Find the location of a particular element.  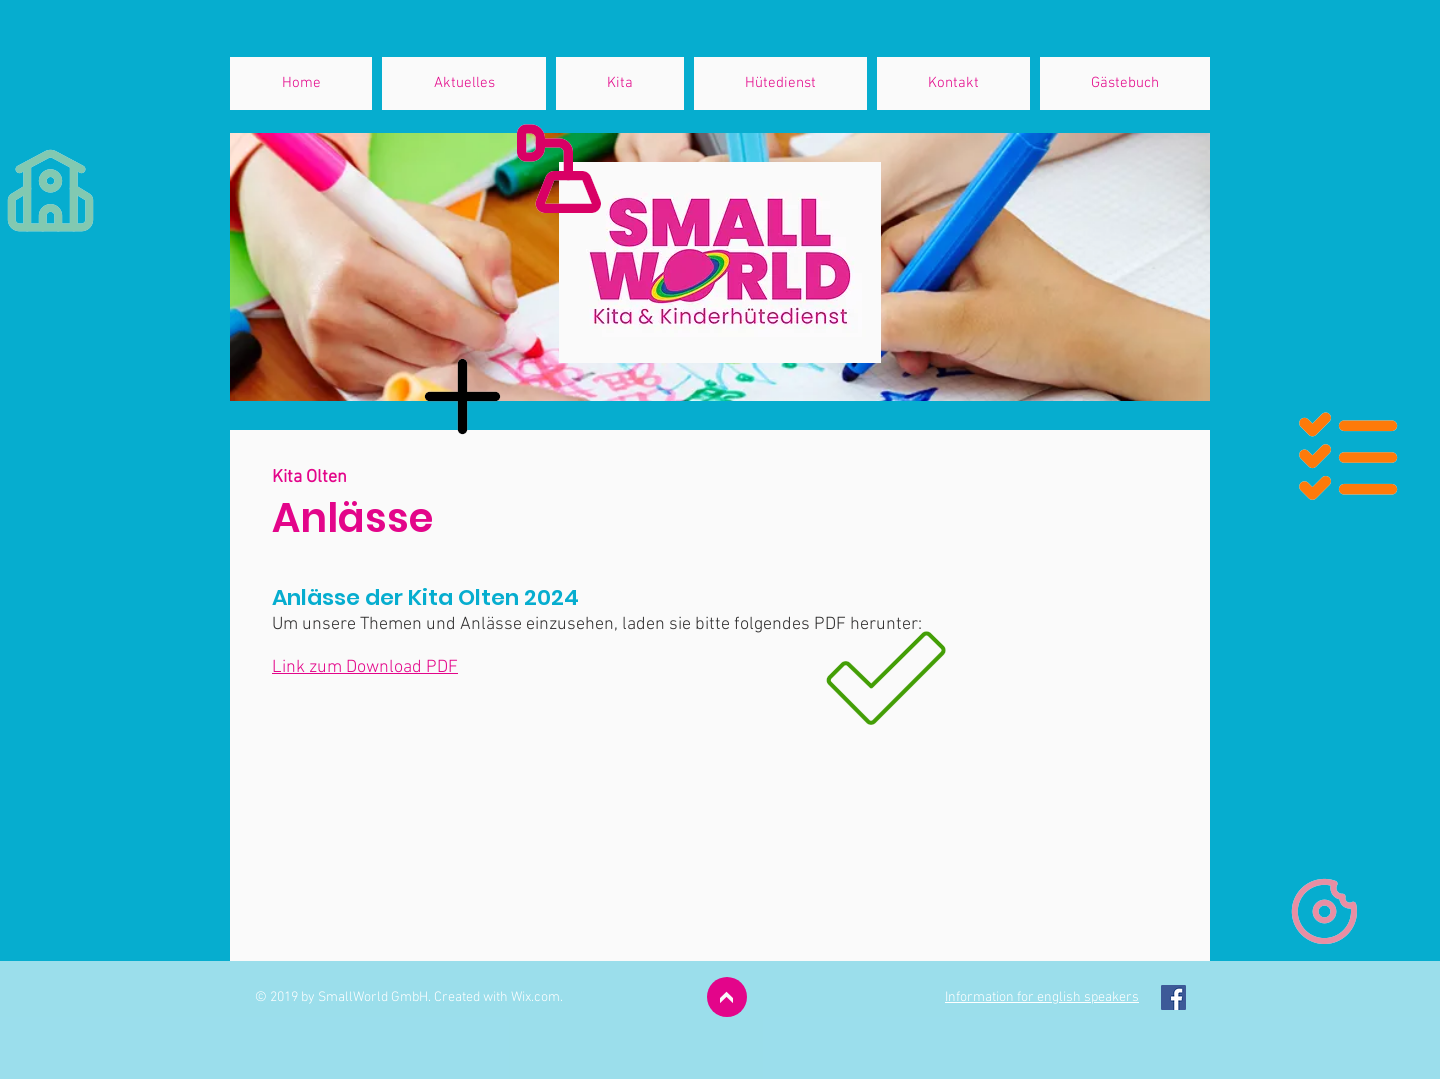

toggle wall lamp or sconce lighting is located at coordinates (559, 171).